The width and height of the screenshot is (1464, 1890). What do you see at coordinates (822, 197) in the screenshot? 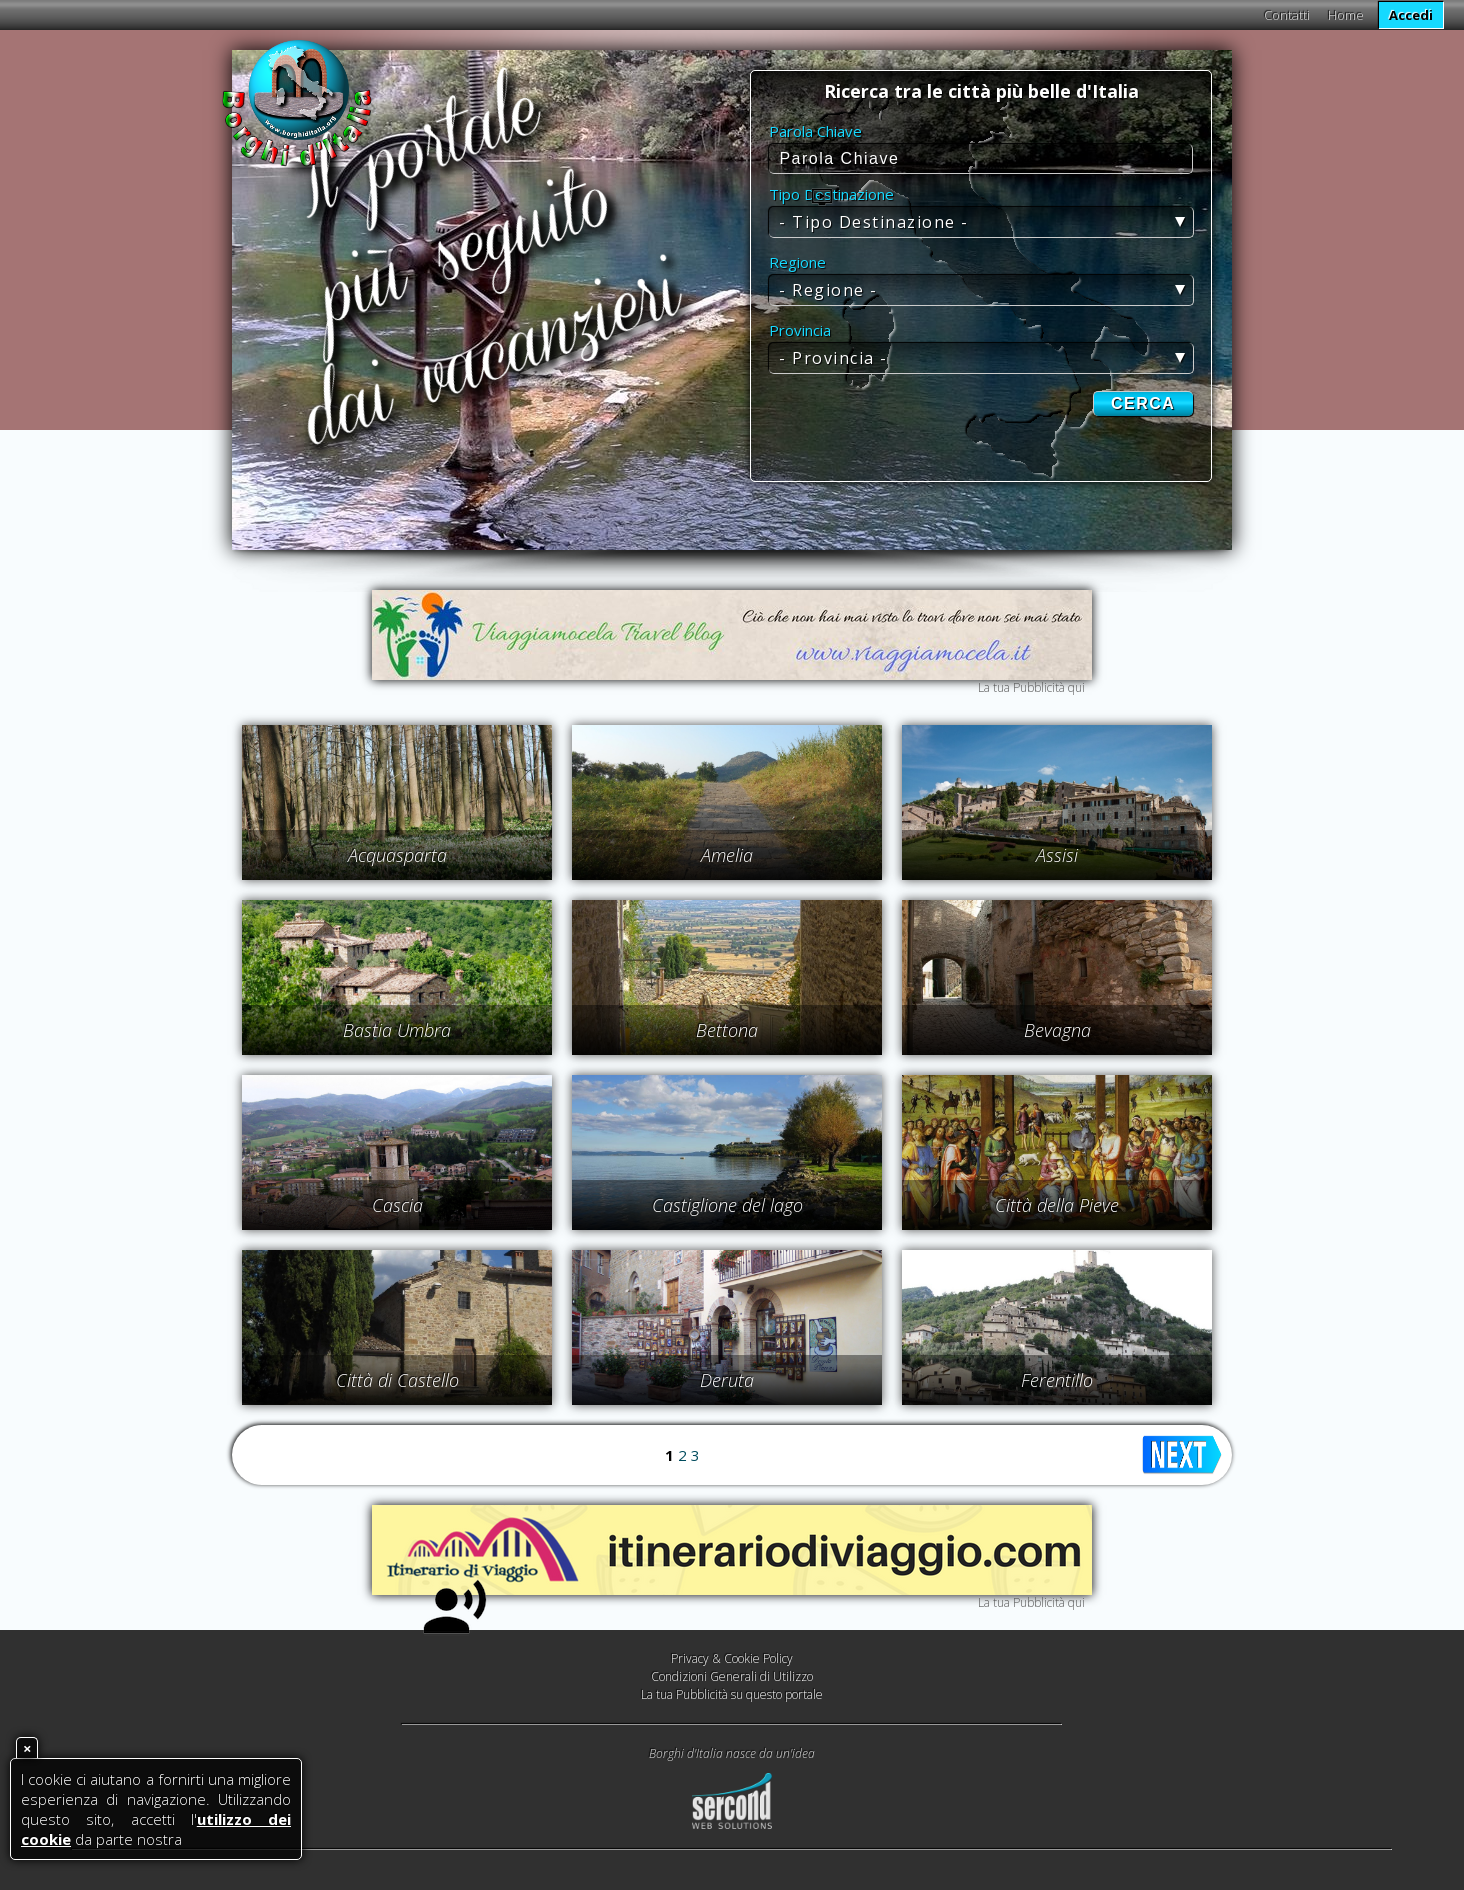
I see `play on-demand video content` at bounding box center [822, 197].